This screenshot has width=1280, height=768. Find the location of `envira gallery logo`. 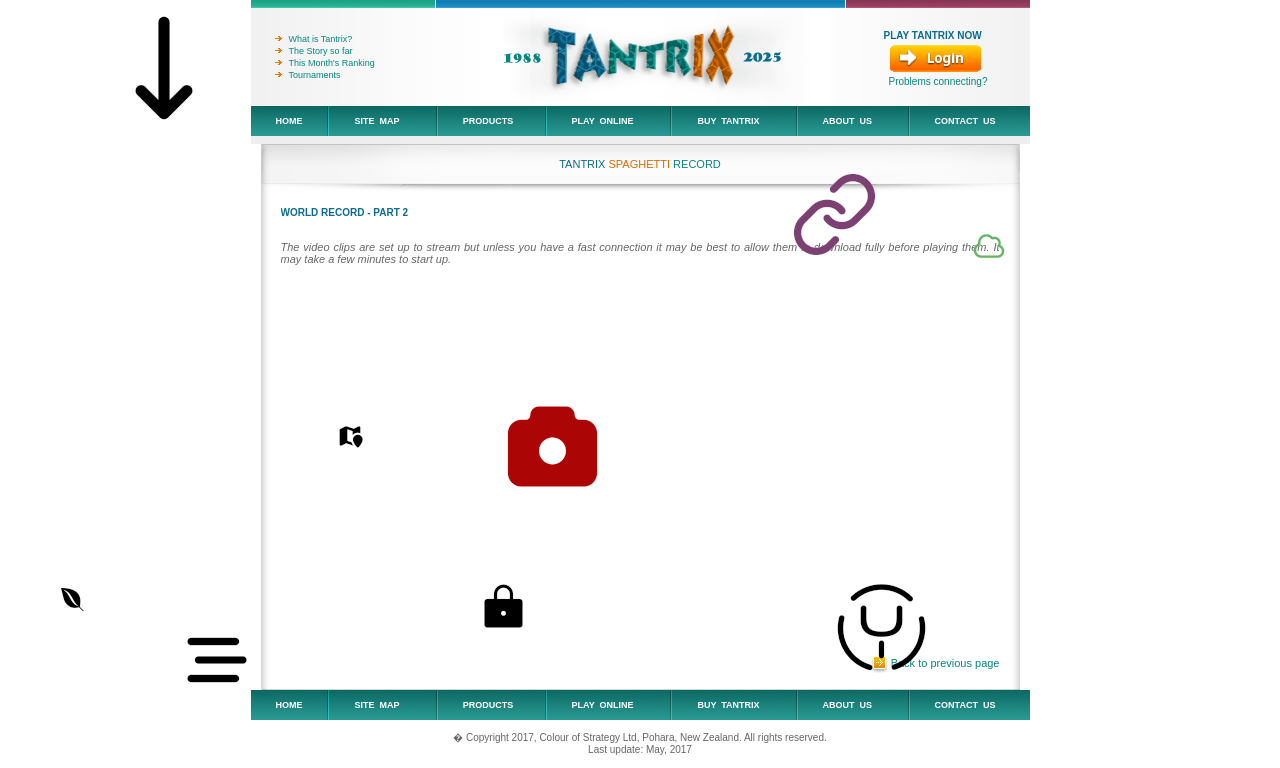

envira gallery logo is located at coordinates (72, 599).